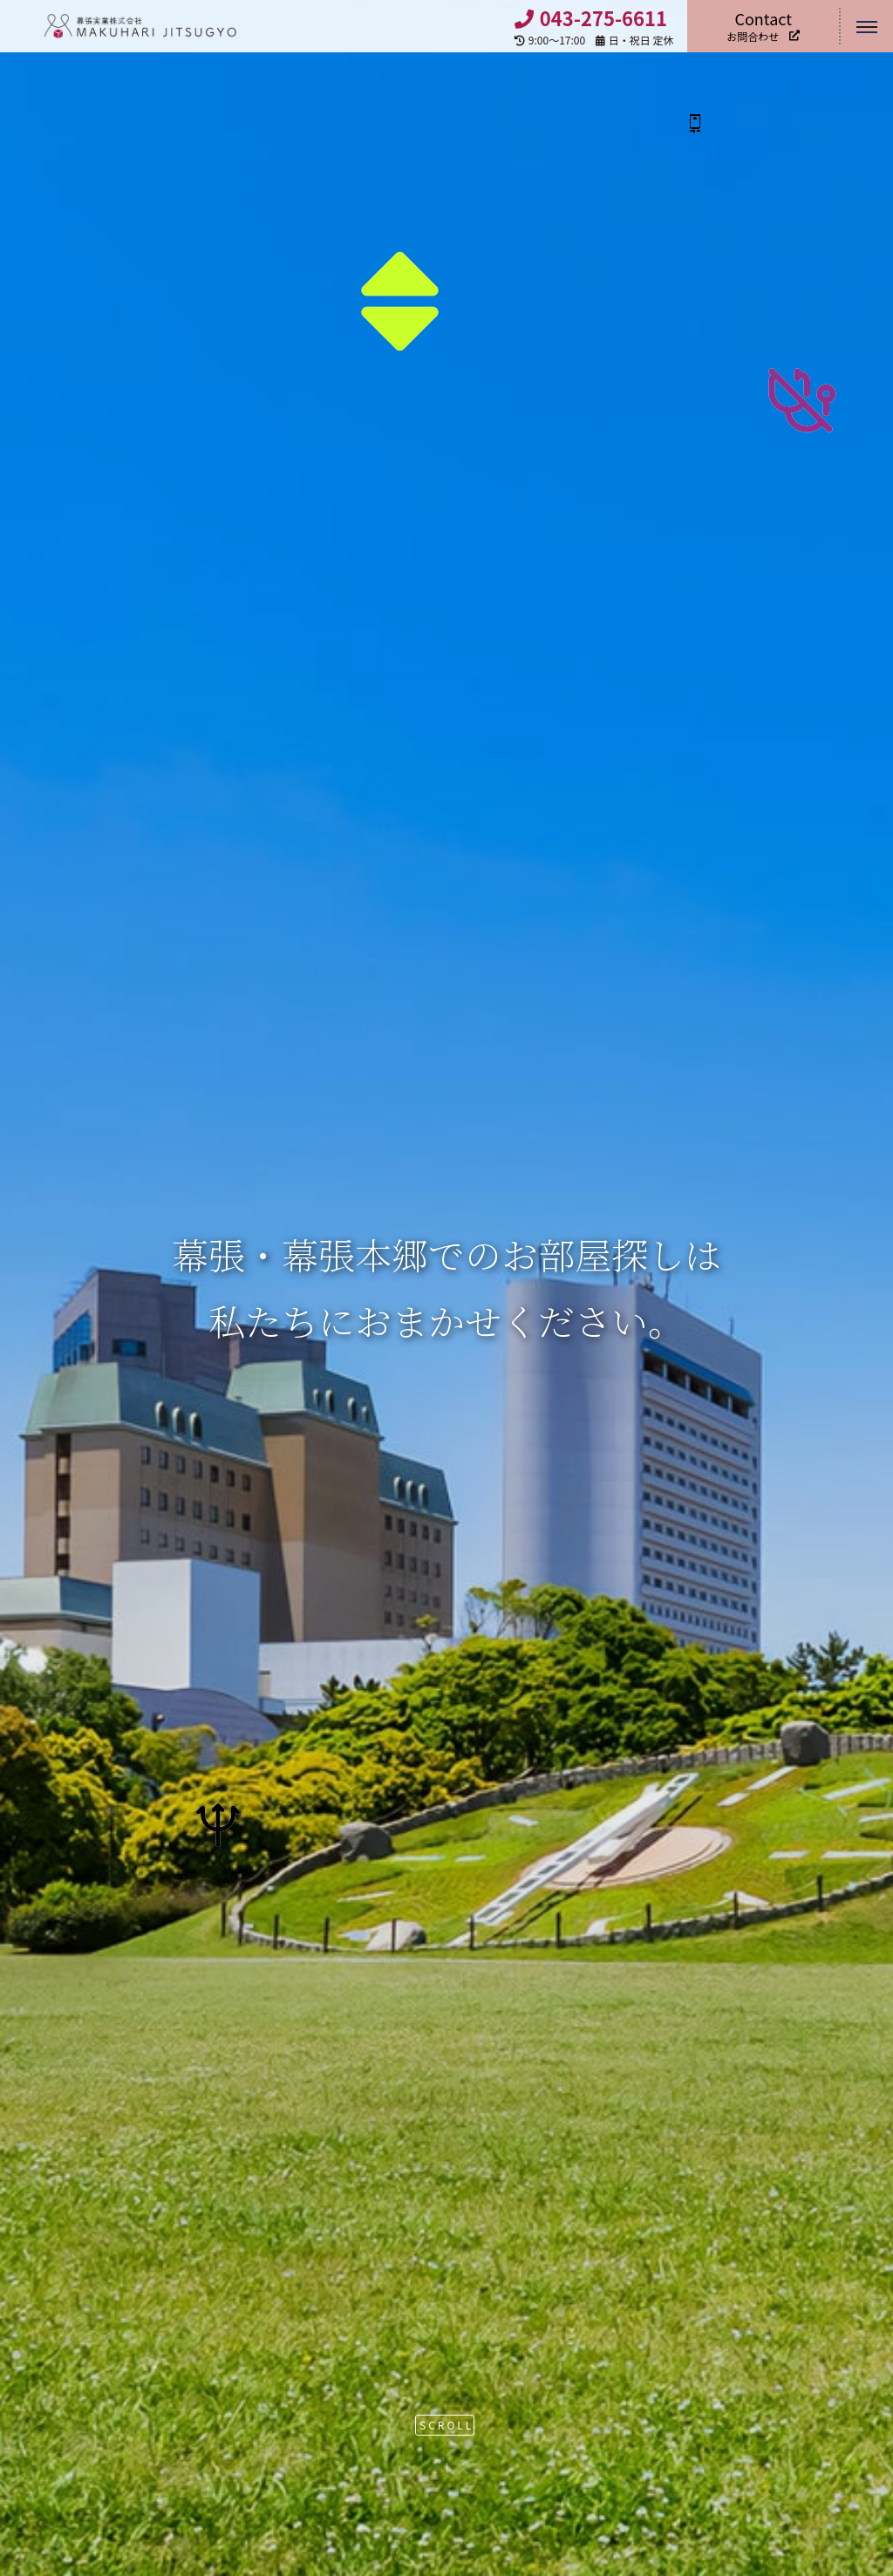 This screenshot has width=893, height=2576. I want to click on switch to rear camera, so click(695, 124).